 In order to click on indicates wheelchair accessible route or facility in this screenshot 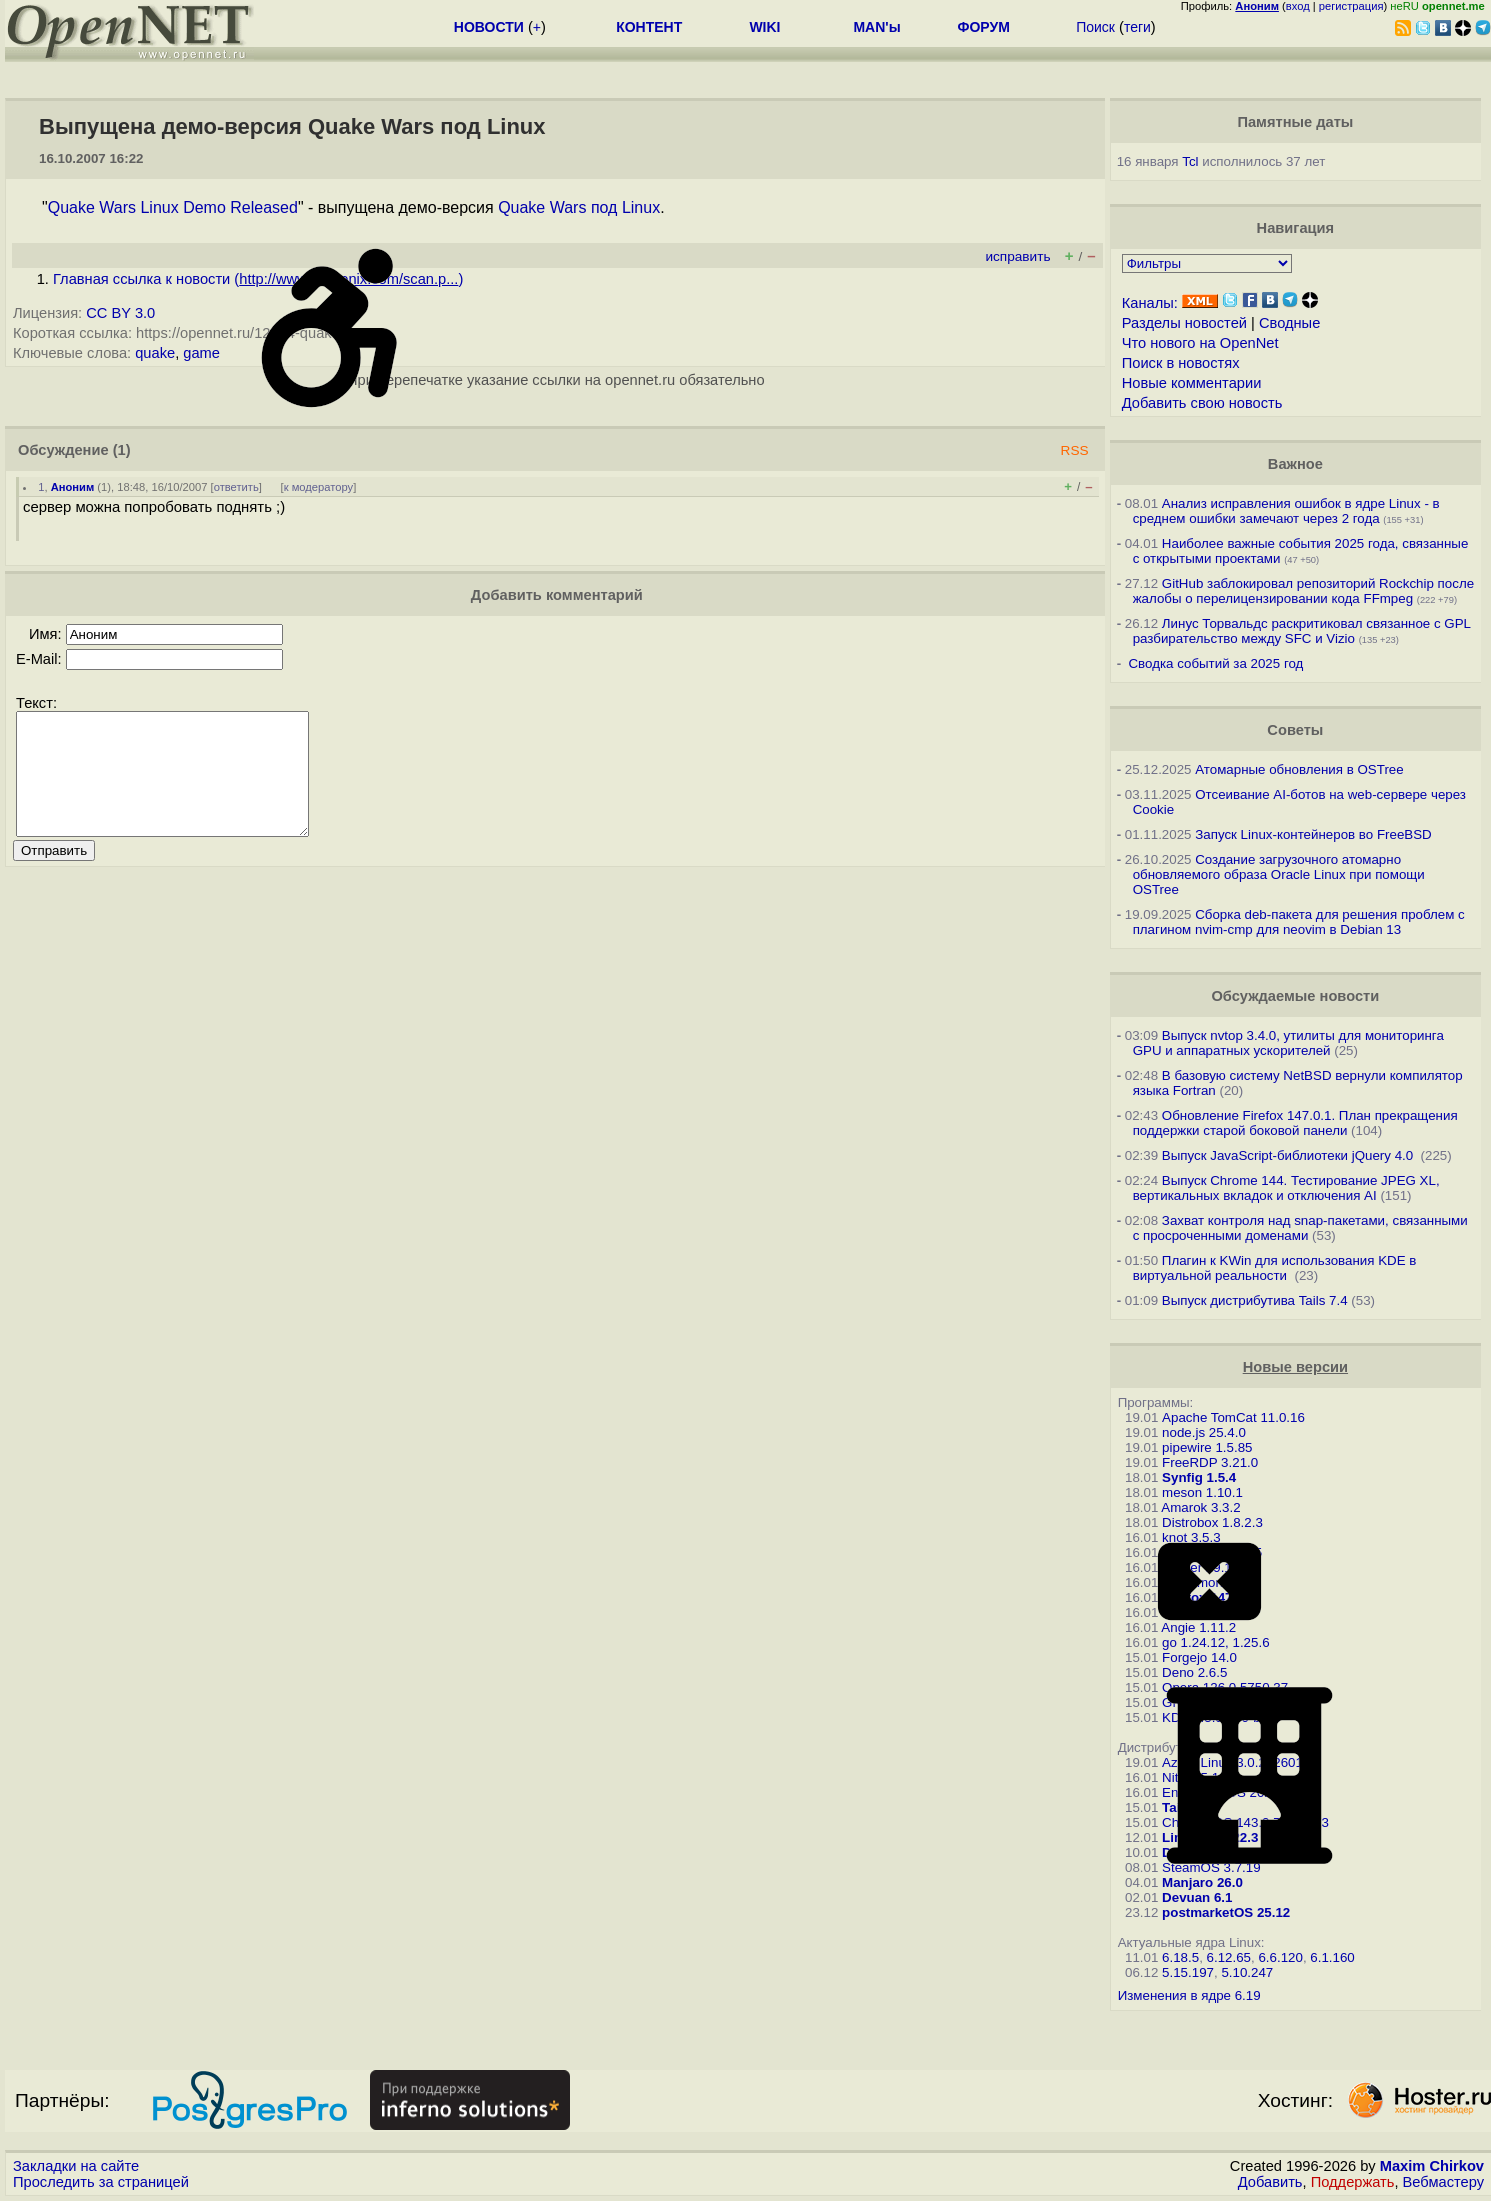, I will do `click(331, 328)`.